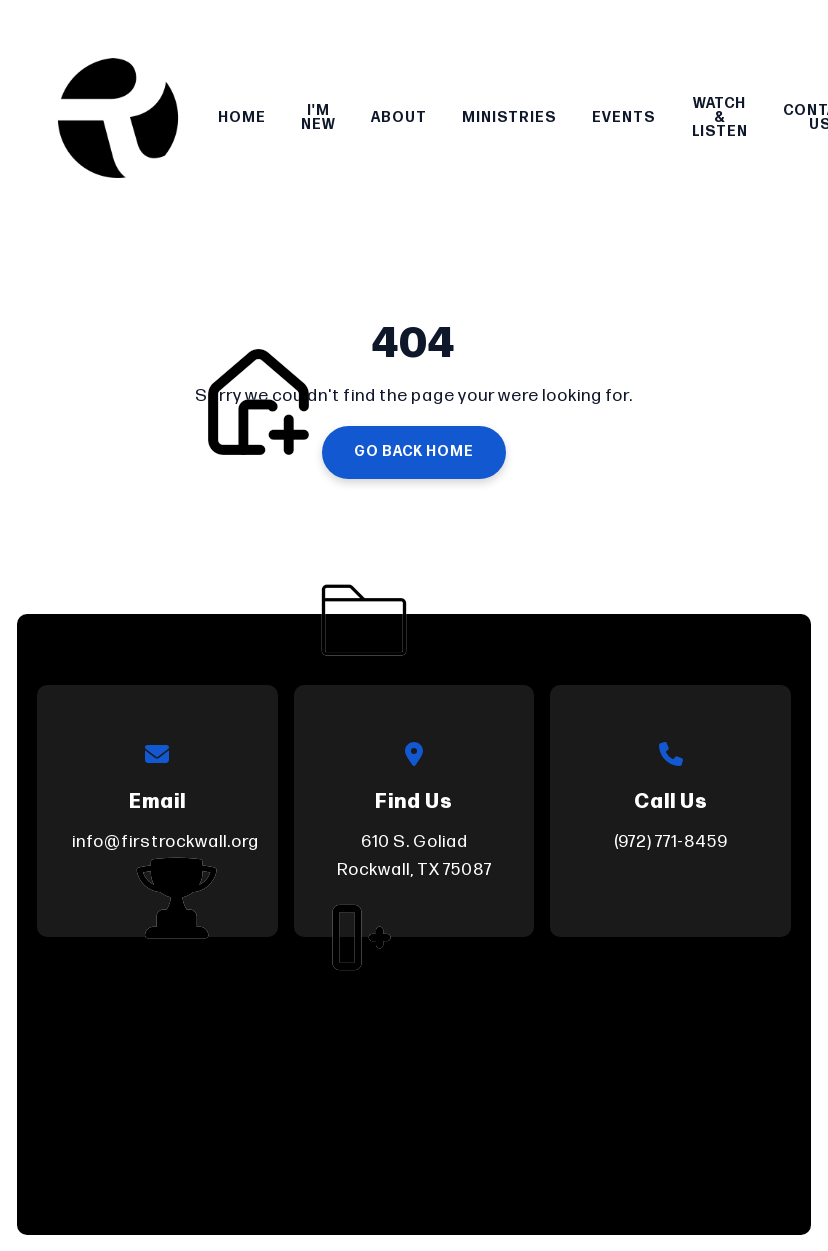 The width and height of the screenshot is (828, 1251). I want to click on view achievements or awards, so click(177, 898).